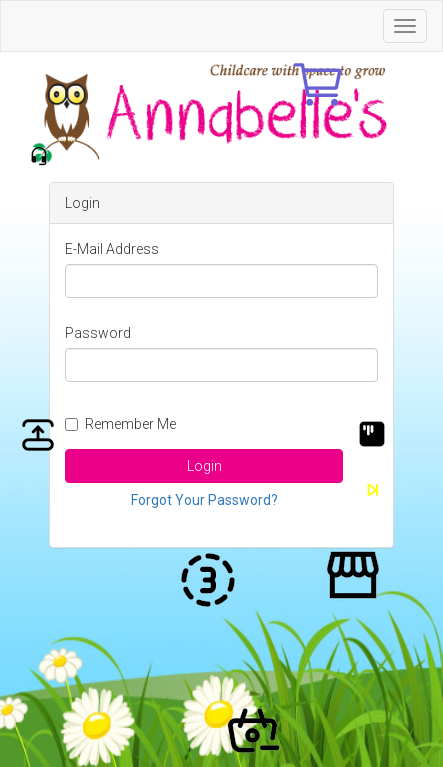  What do you see at coordinates (208, 580) in the screenshot?
I see `step 3 of a multi-step process` at bounding box center [208, 580].